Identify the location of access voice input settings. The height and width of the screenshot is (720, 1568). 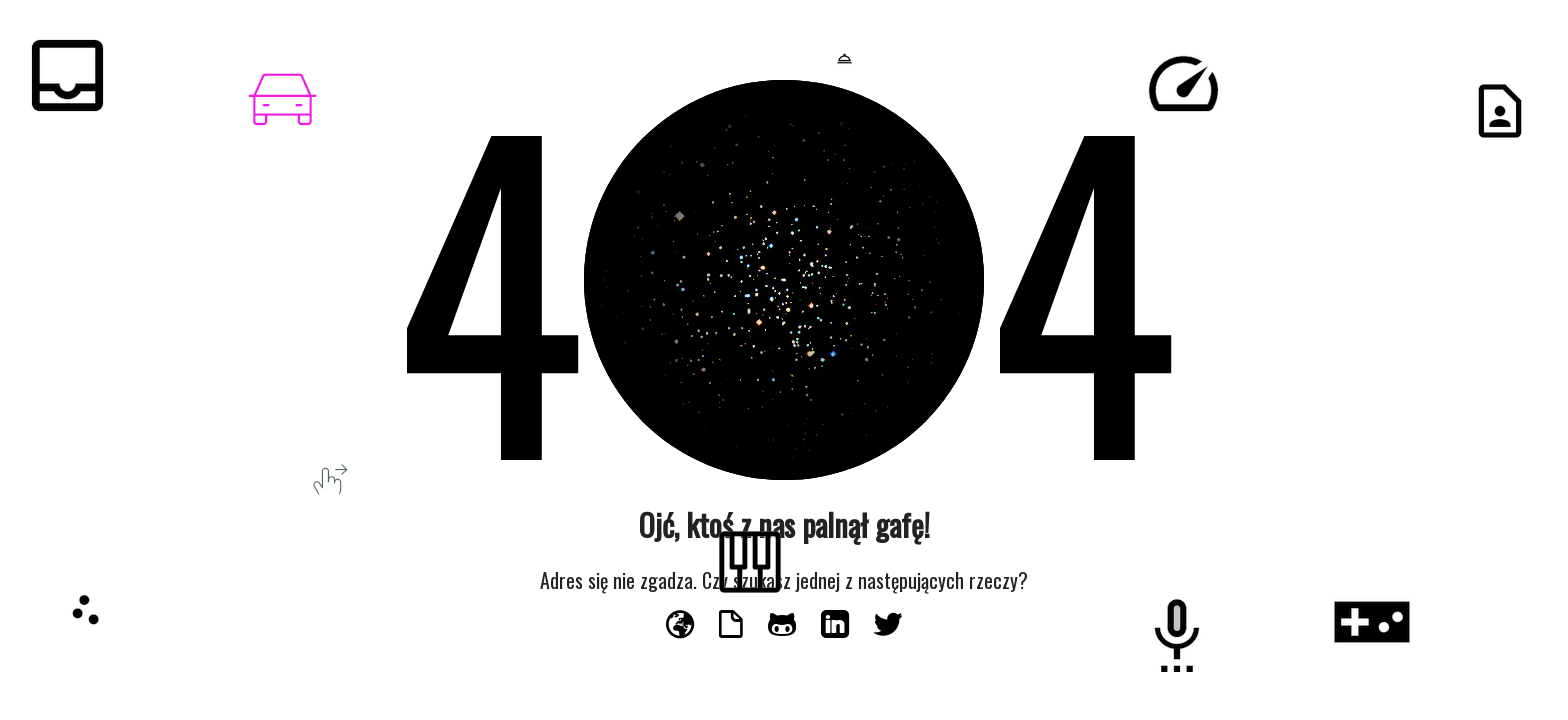
(1177, 634).